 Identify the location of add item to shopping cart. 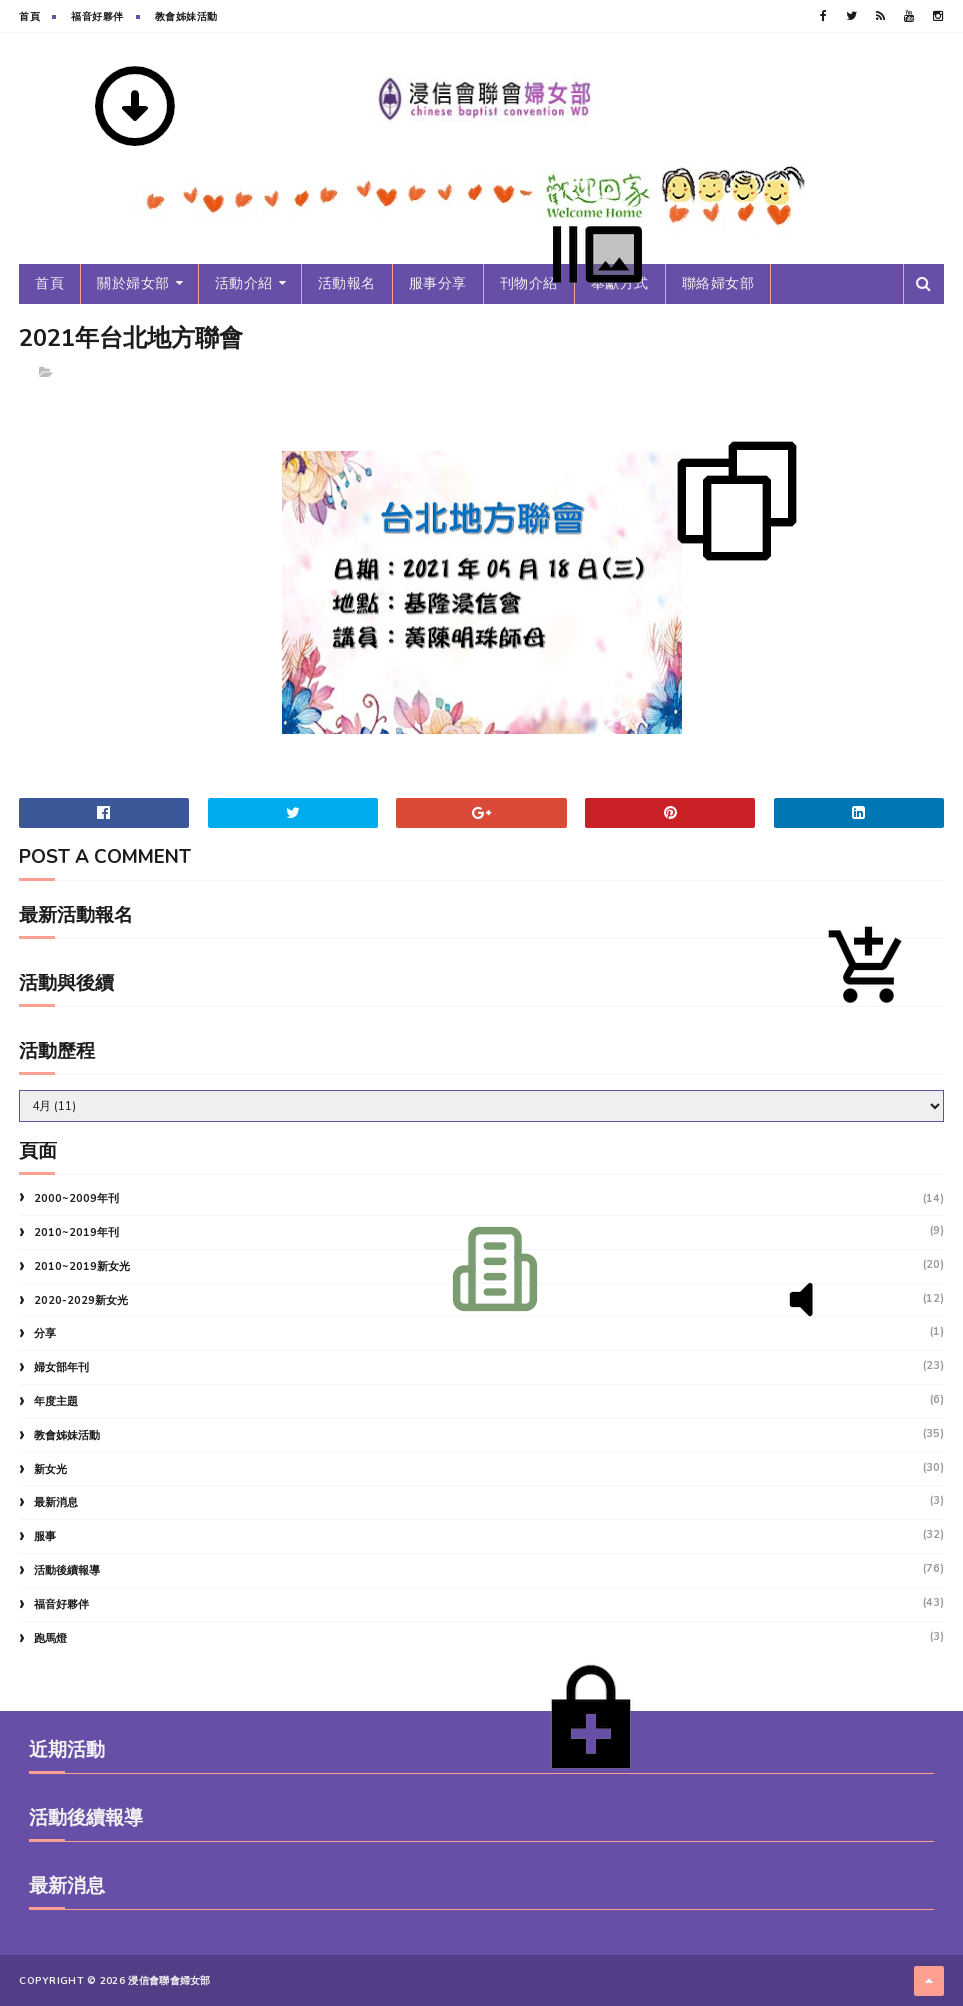
(868, 966).